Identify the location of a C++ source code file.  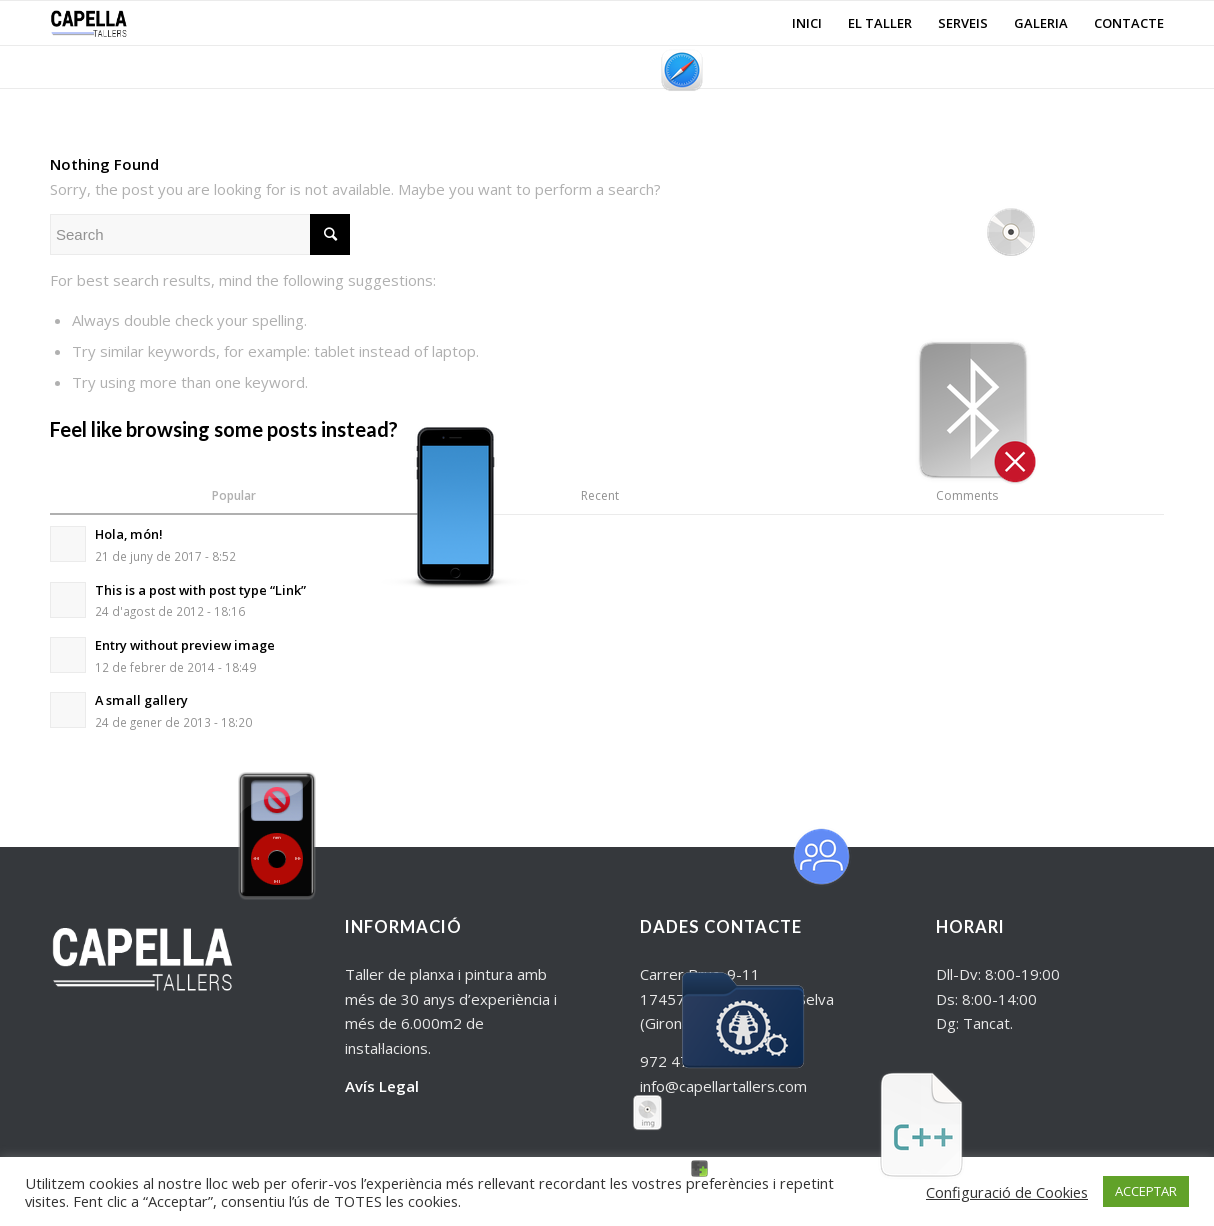
(921, 1124).